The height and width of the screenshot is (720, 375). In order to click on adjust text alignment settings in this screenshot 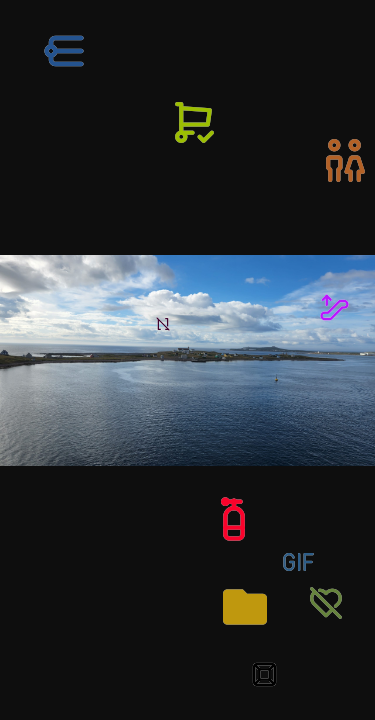, I will do `click(64, 51)`.